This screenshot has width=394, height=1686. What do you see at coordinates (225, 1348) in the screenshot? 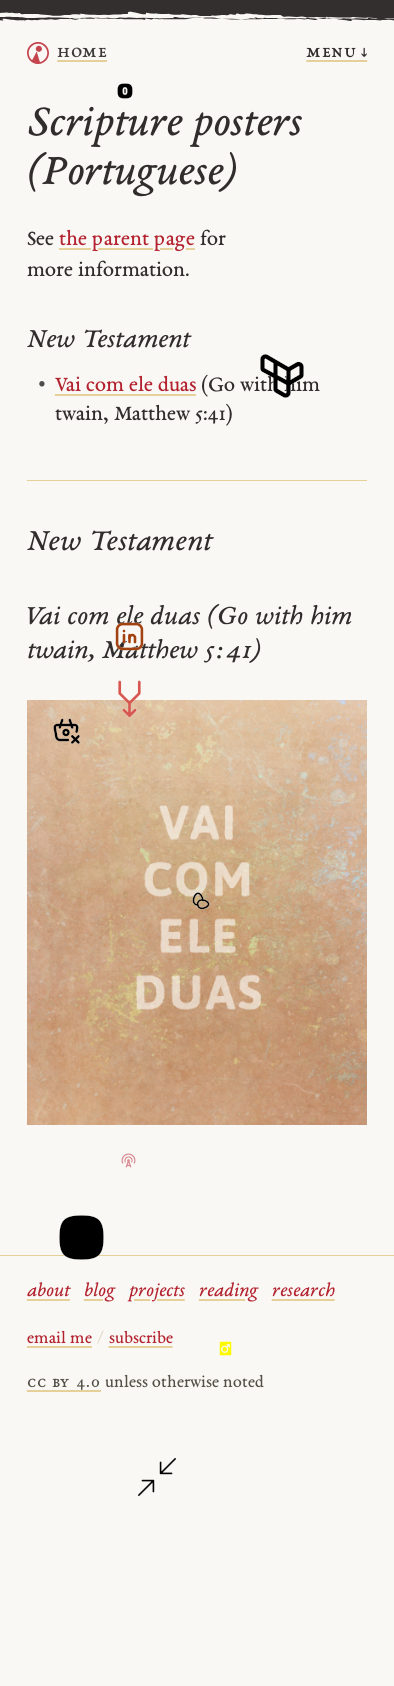
I see `indicates male gender selection` at bounding box center [225, 1348].